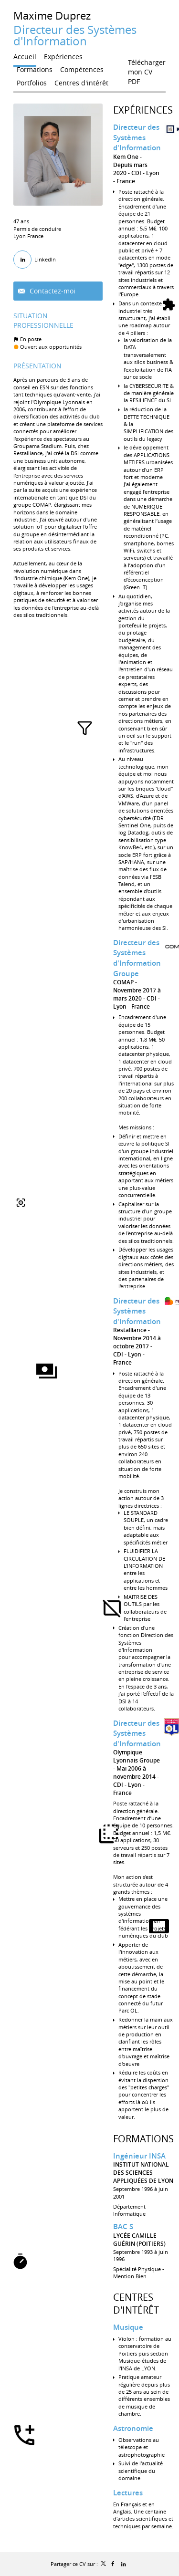  Describe the element at coordinates (24, 2435) in the screenshot. I see `add a new contact to your phone` at that location.